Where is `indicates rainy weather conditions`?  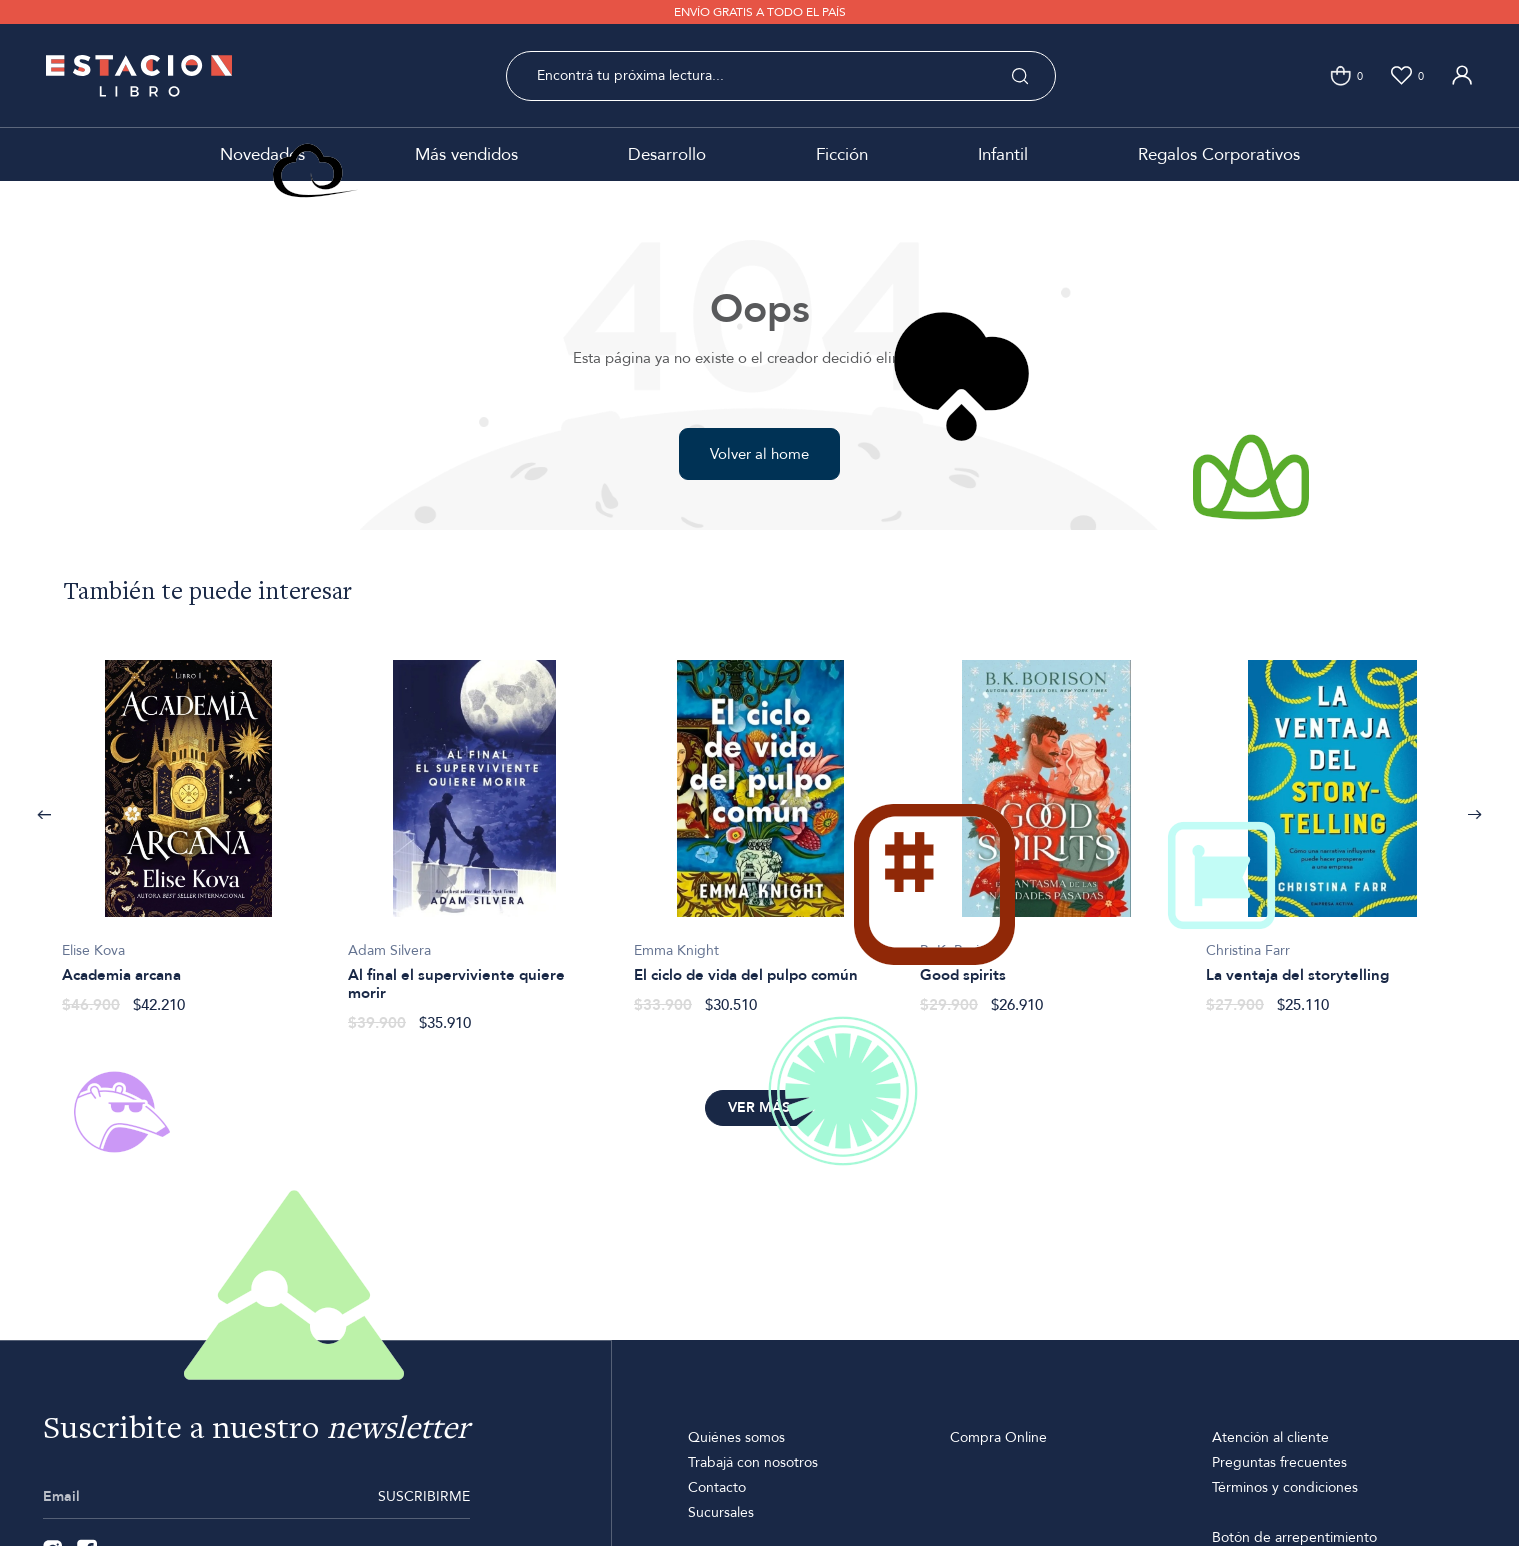 indicates rainy weather conditions is located at coordinates (961, 373).